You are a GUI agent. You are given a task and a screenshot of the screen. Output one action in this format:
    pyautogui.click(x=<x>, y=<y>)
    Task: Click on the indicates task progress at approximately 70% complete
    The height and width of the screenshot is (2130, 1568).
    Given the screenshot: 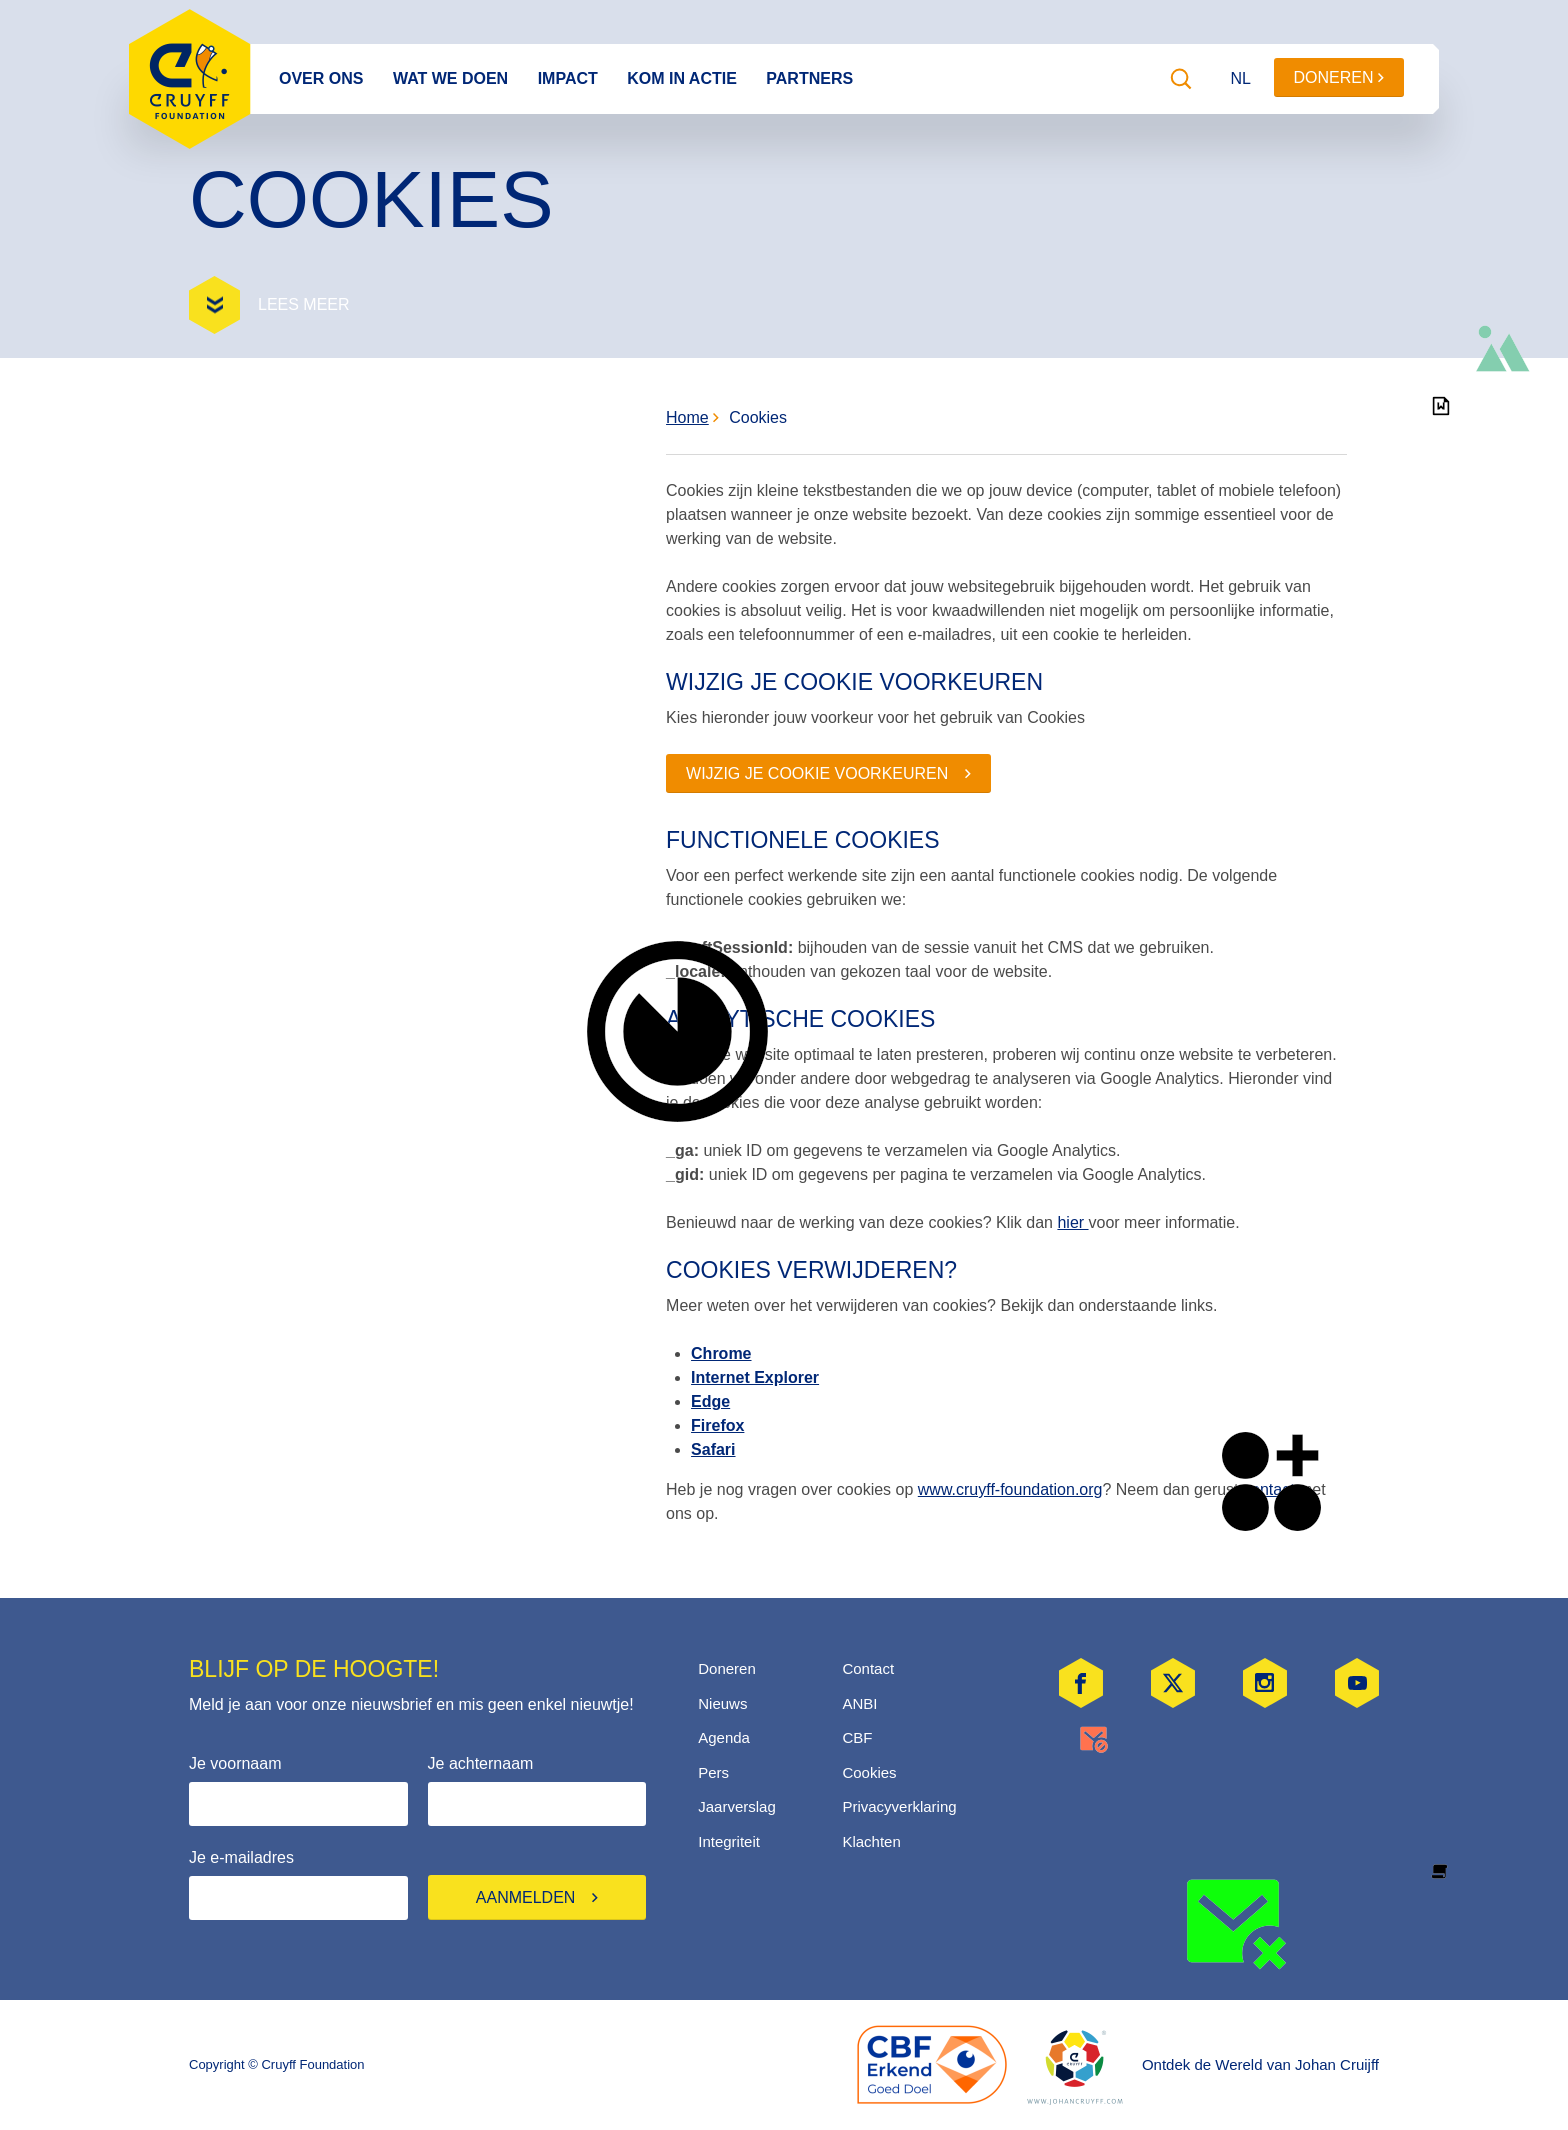 What is the action you would take?
    pyautogui.click(x=677, y=1031)
    